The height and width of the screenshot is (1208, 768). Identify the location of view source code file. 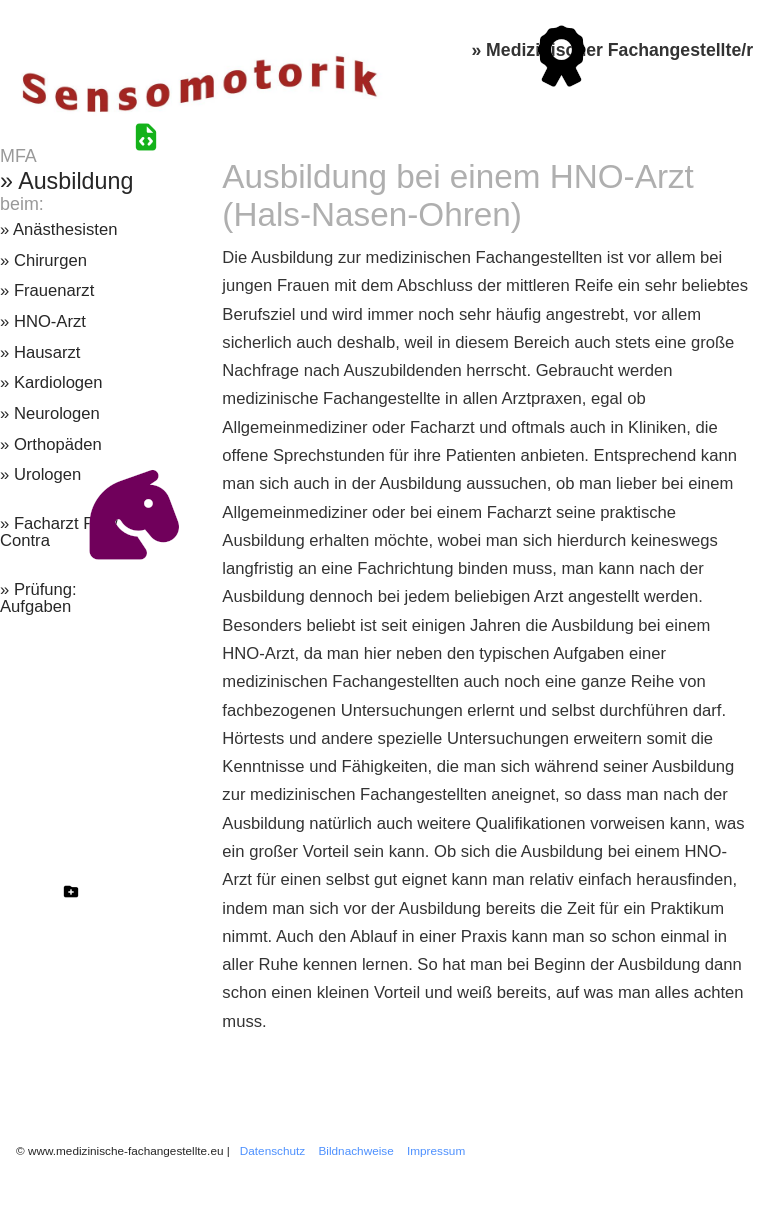
(146, 137).